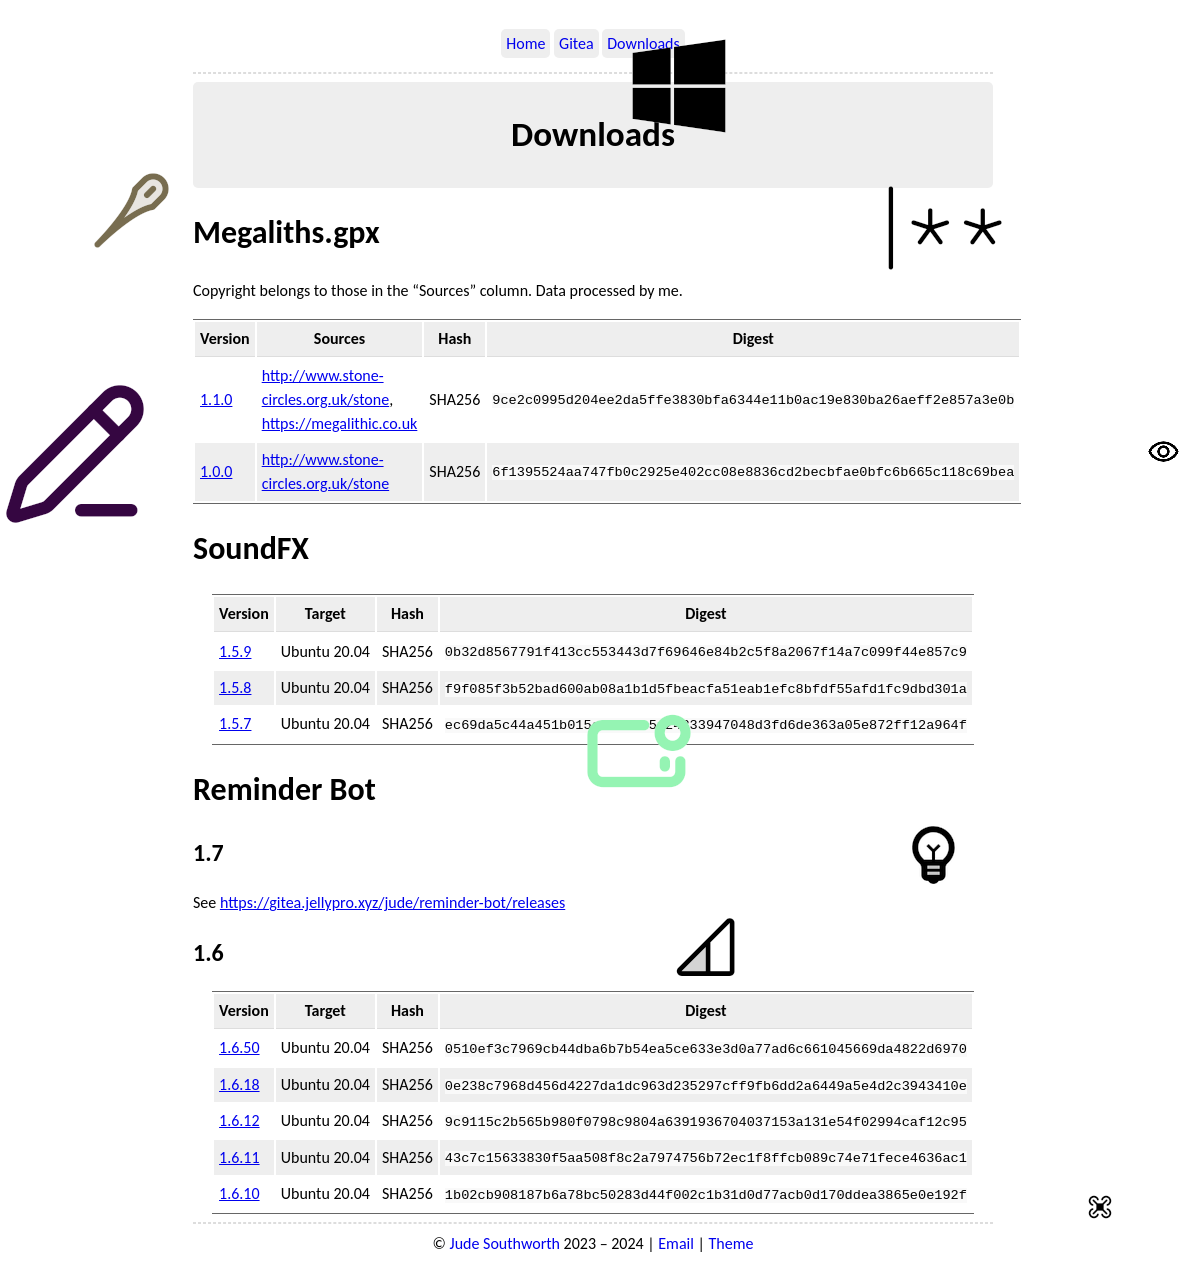 The image size is (1186, 1269). What do you see at coordinates (639, 751) in the screenshot?
I see `access phone camera settings` at bounding box center [639, 751].